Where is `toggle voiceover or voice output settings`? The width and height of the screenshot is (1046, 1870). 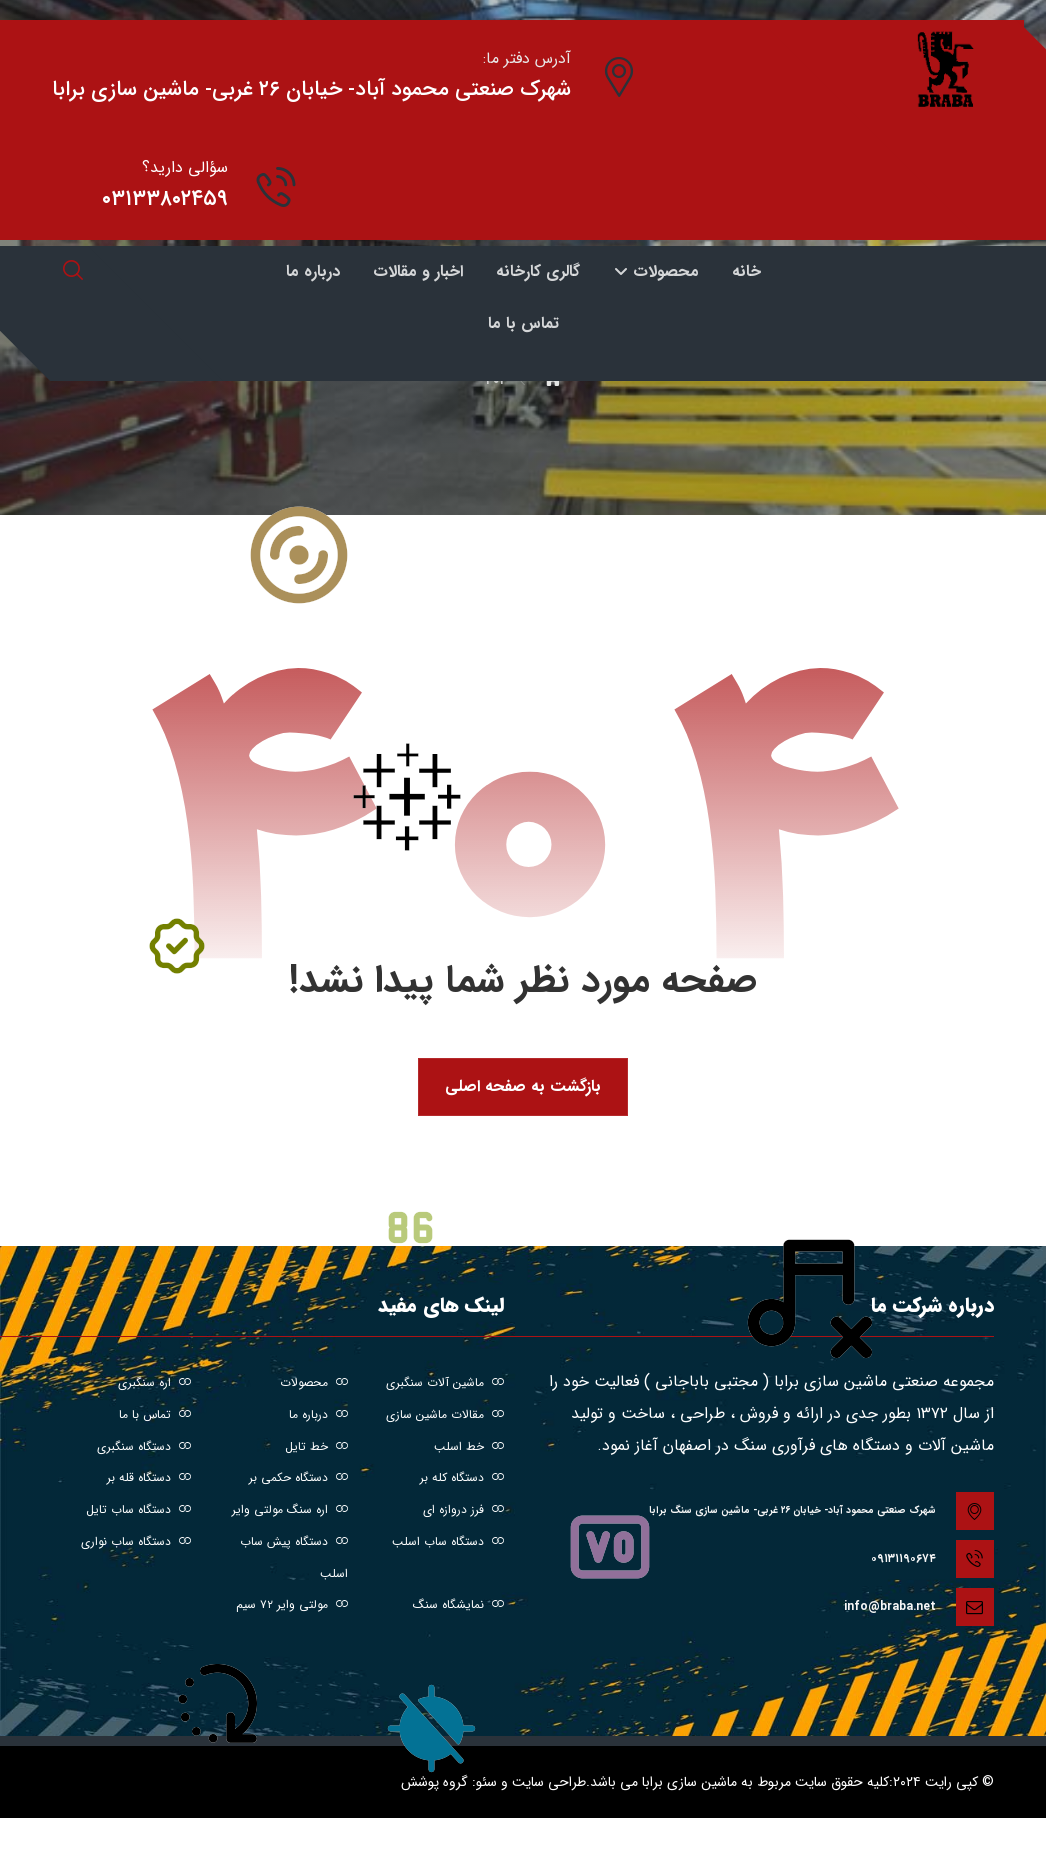 toggle voiceover or voice output settings is located at coordinates (610, 1547).